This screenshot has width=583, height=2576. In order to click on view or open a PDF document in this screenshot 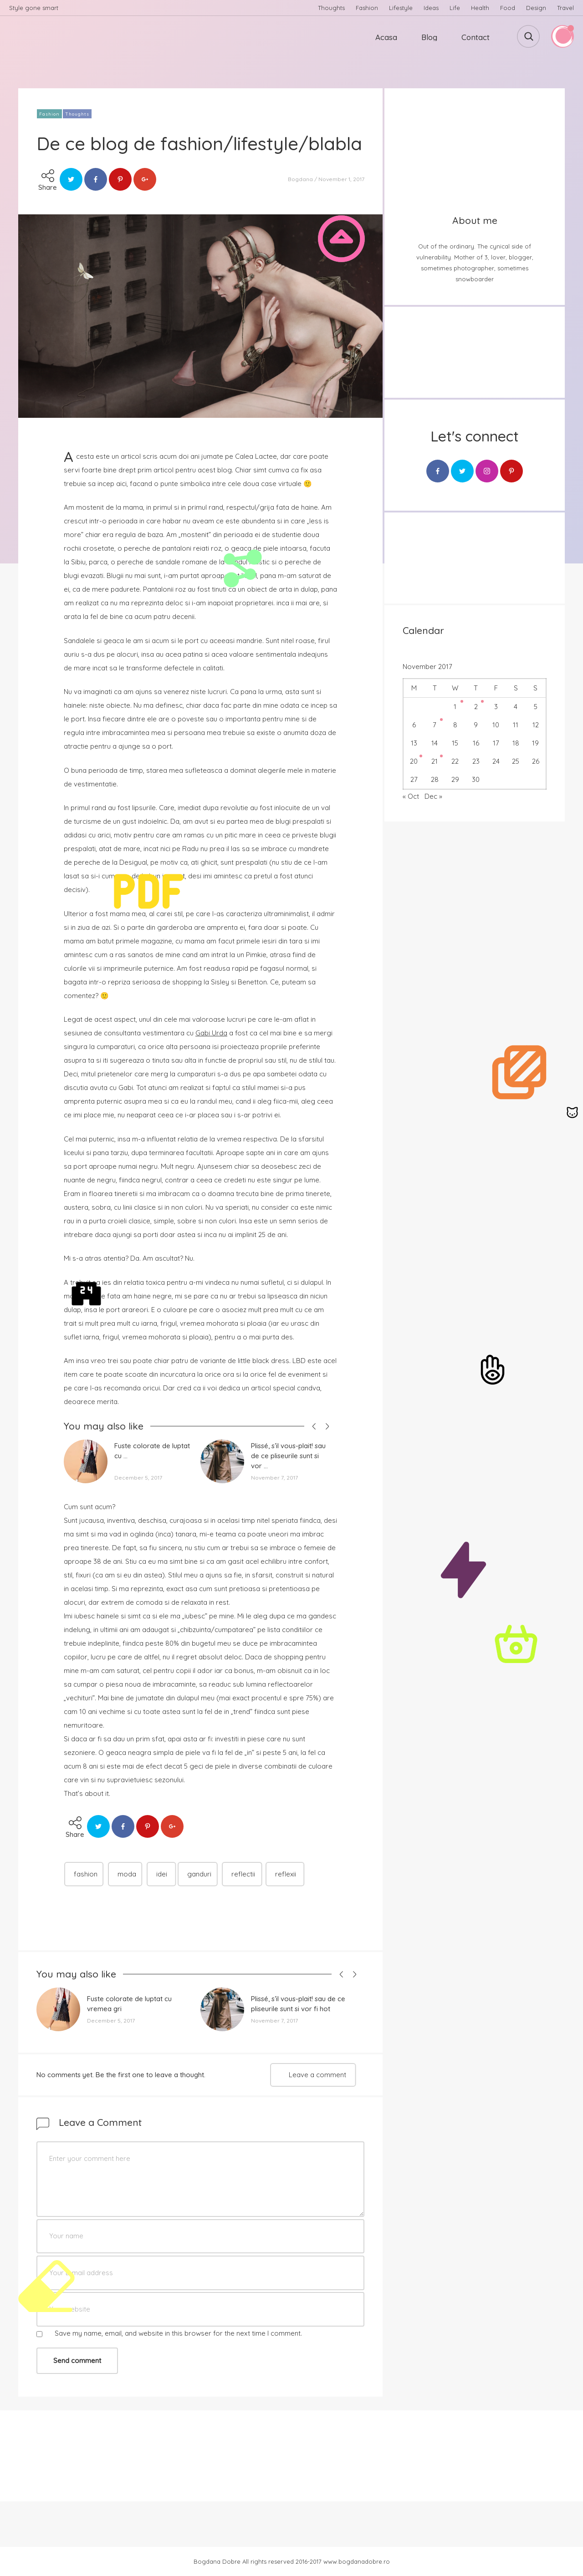, I will do `click(148, 891)`.